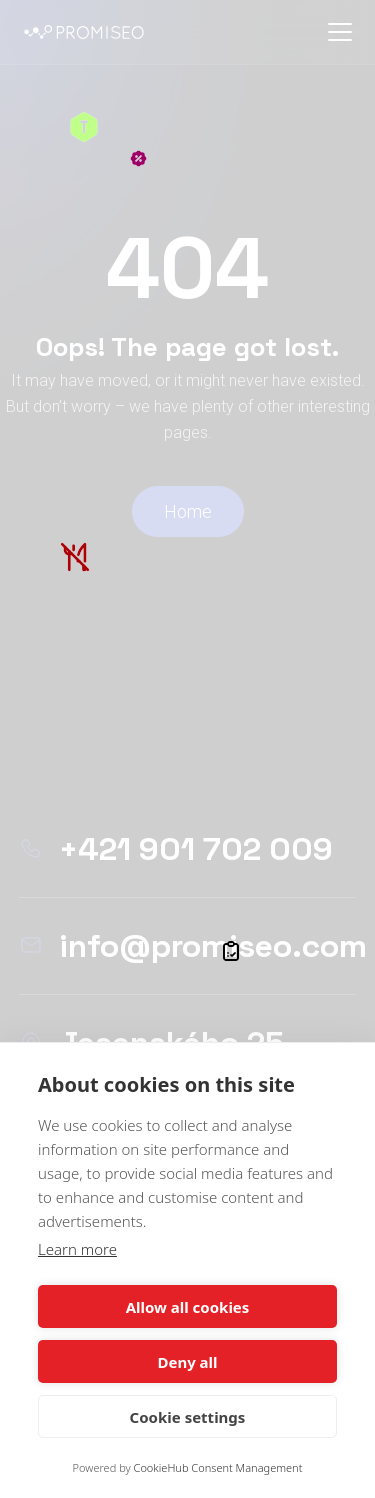  Describe the element at coordinates (231, 951) in the screenshot. I see `view health checkup results` at that location.